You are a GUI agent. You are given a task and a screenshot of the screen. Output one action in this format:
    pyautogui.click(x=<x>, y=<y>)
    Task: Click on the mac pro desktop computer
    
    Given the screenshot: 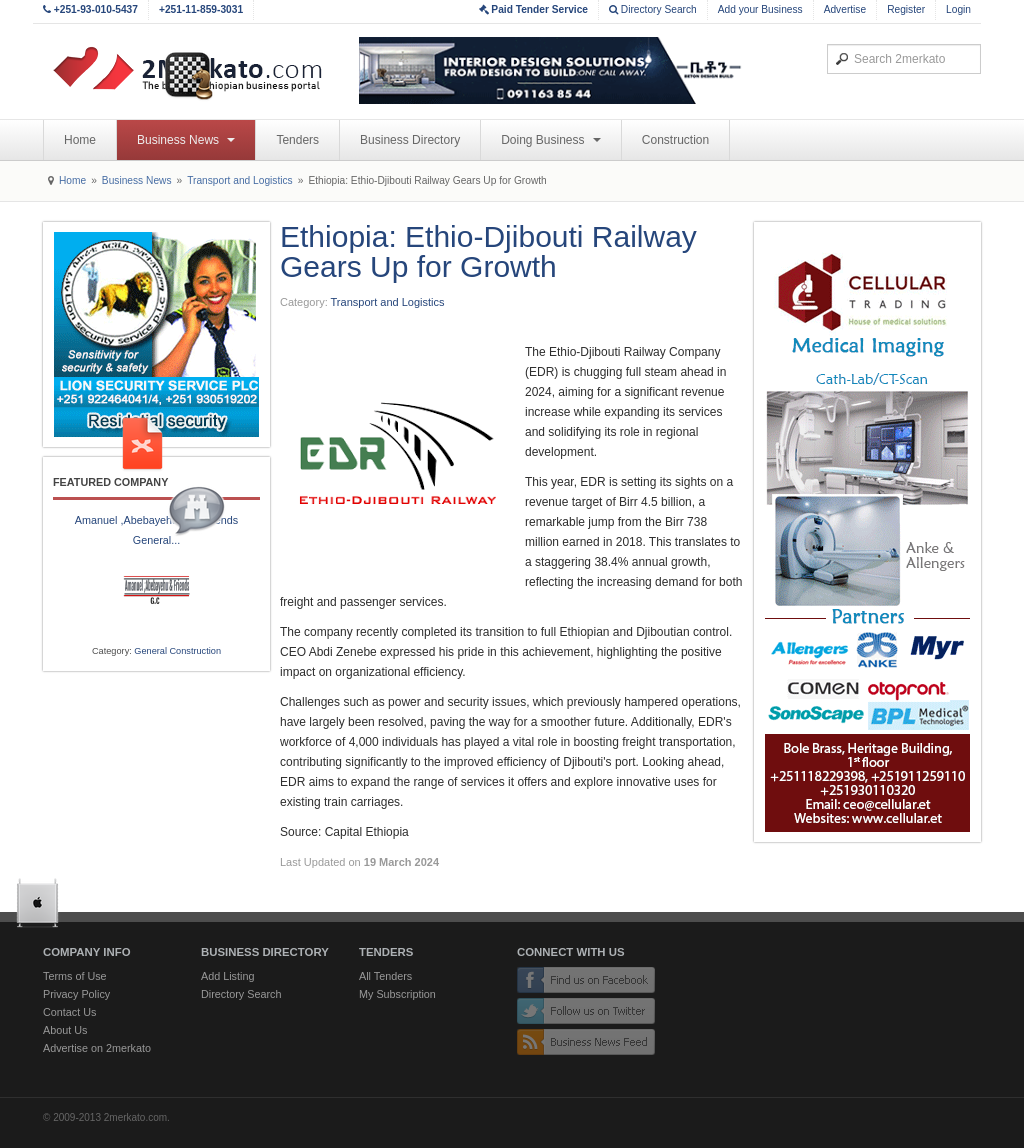 What is the action you would take?
    pyautogui.click(x=37, y=903)
    